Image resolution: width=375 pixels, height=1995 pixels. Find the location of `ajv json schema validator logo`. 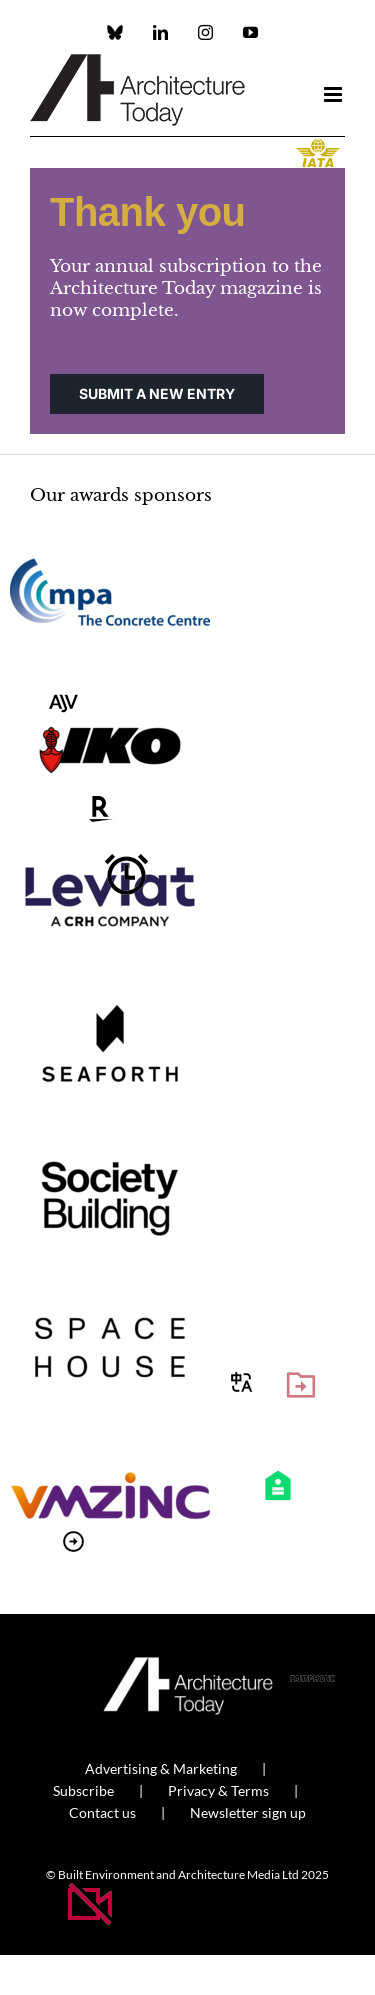

ajv json schema validator logo is located at coordinates (63, 703).